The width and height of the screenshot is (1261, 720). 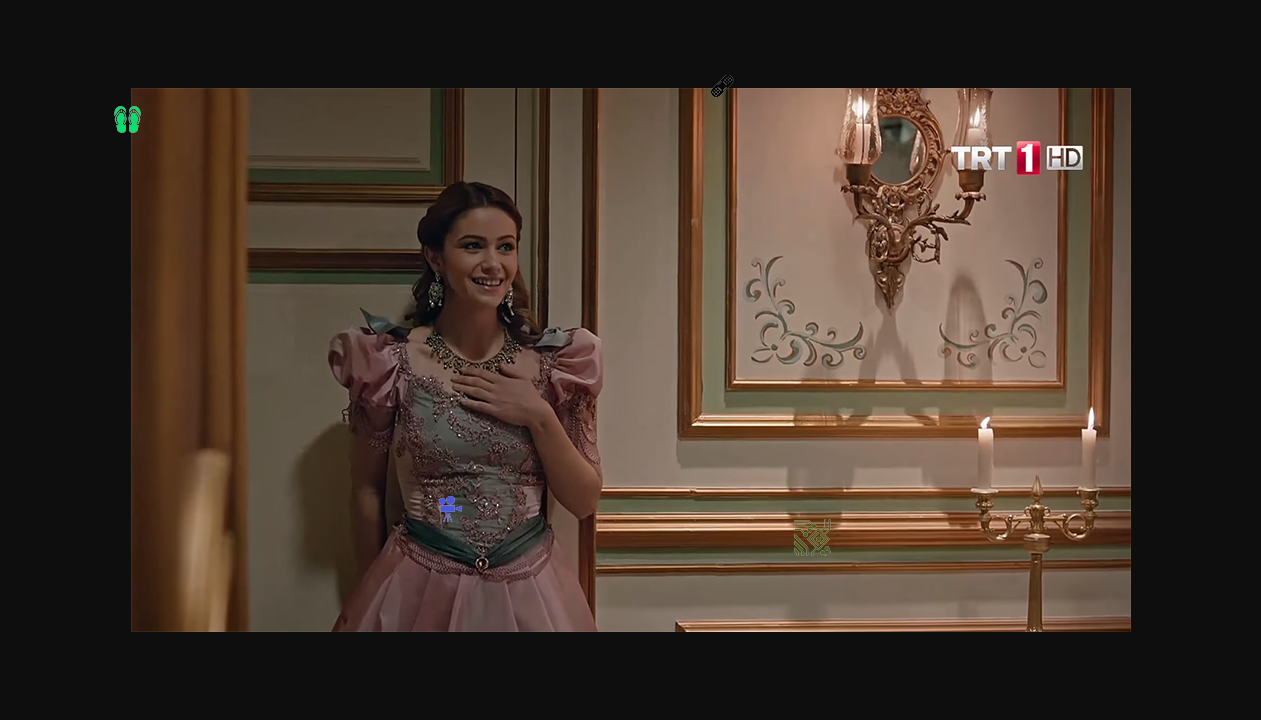 I want to click on browse beach or summer-related content, so click(x=127, y=119).